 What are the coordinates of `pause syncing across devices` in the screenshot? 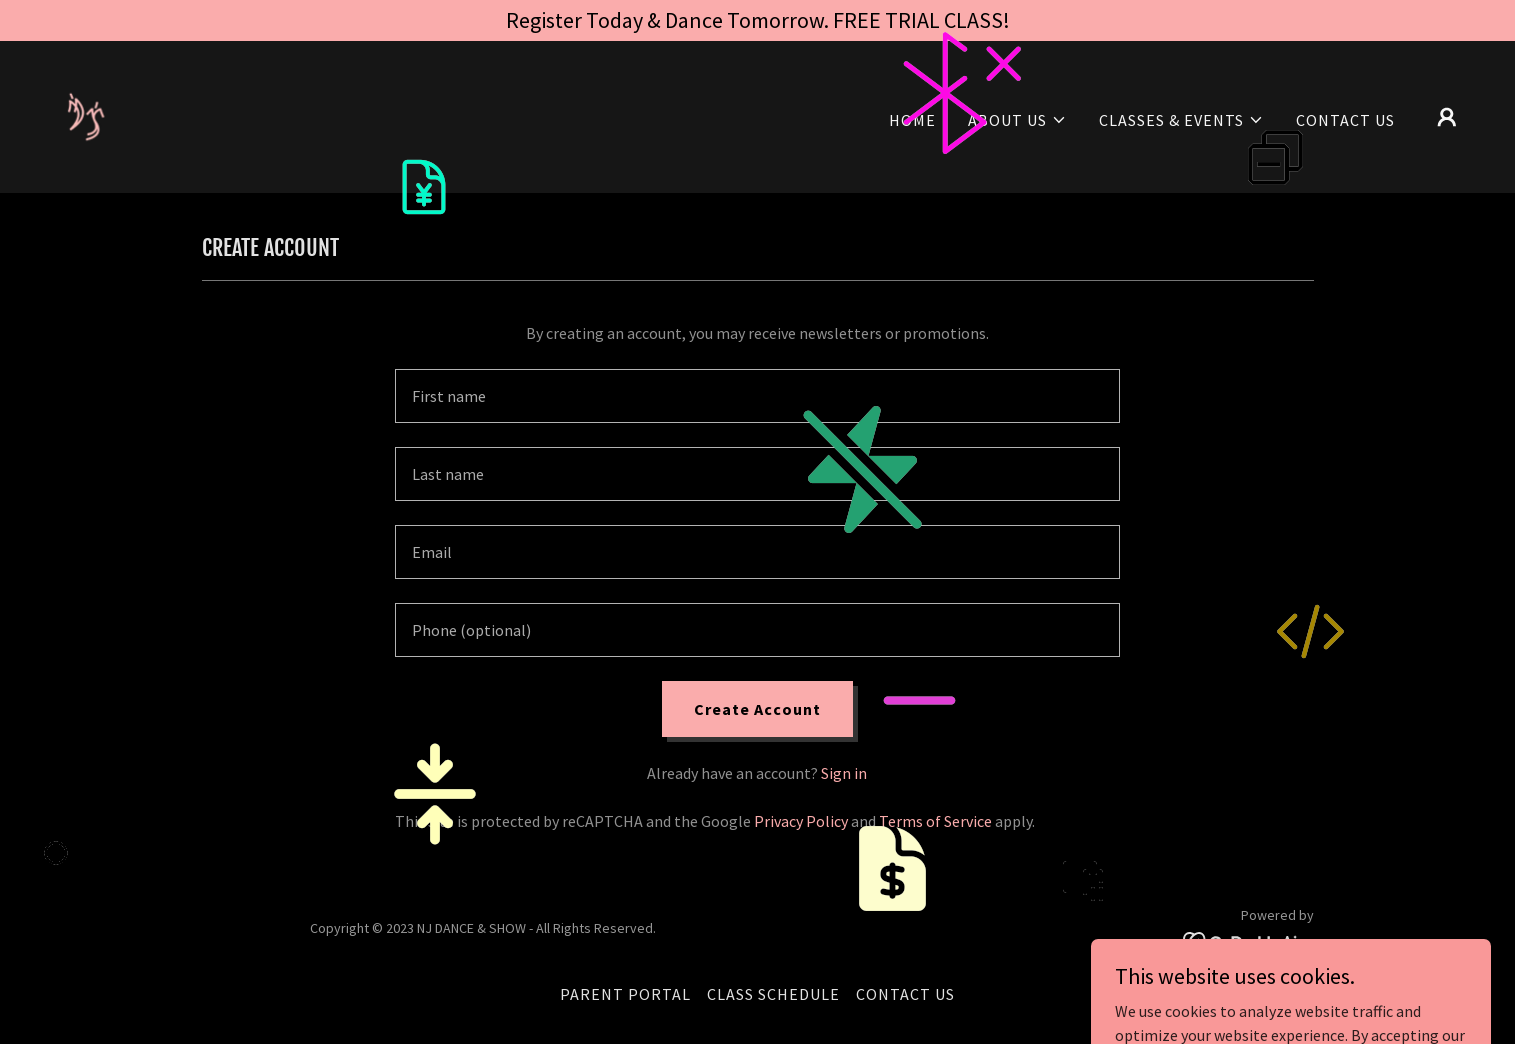 It's located at (1083, 879).